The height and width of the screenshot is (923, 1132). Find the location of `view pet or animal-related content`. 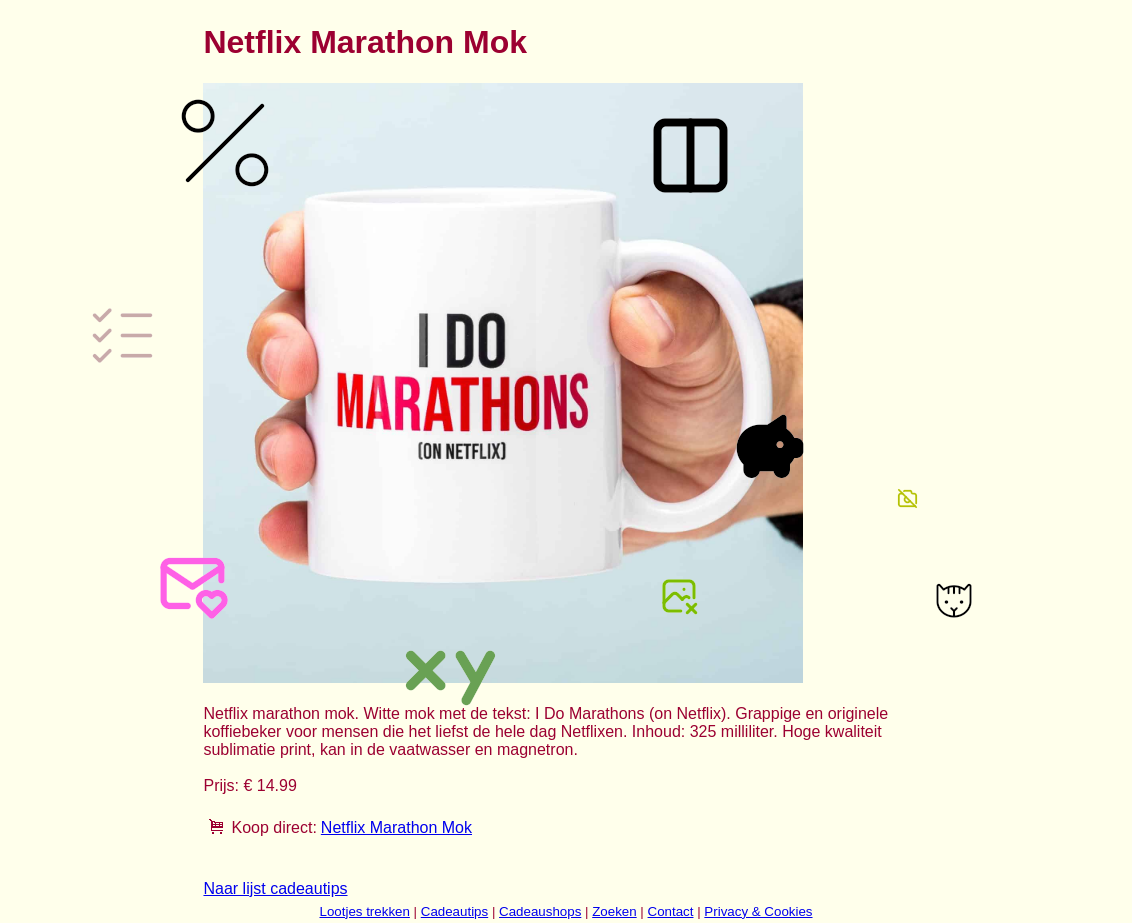

view pet or animal-related content is located at coordinates (954, 600).